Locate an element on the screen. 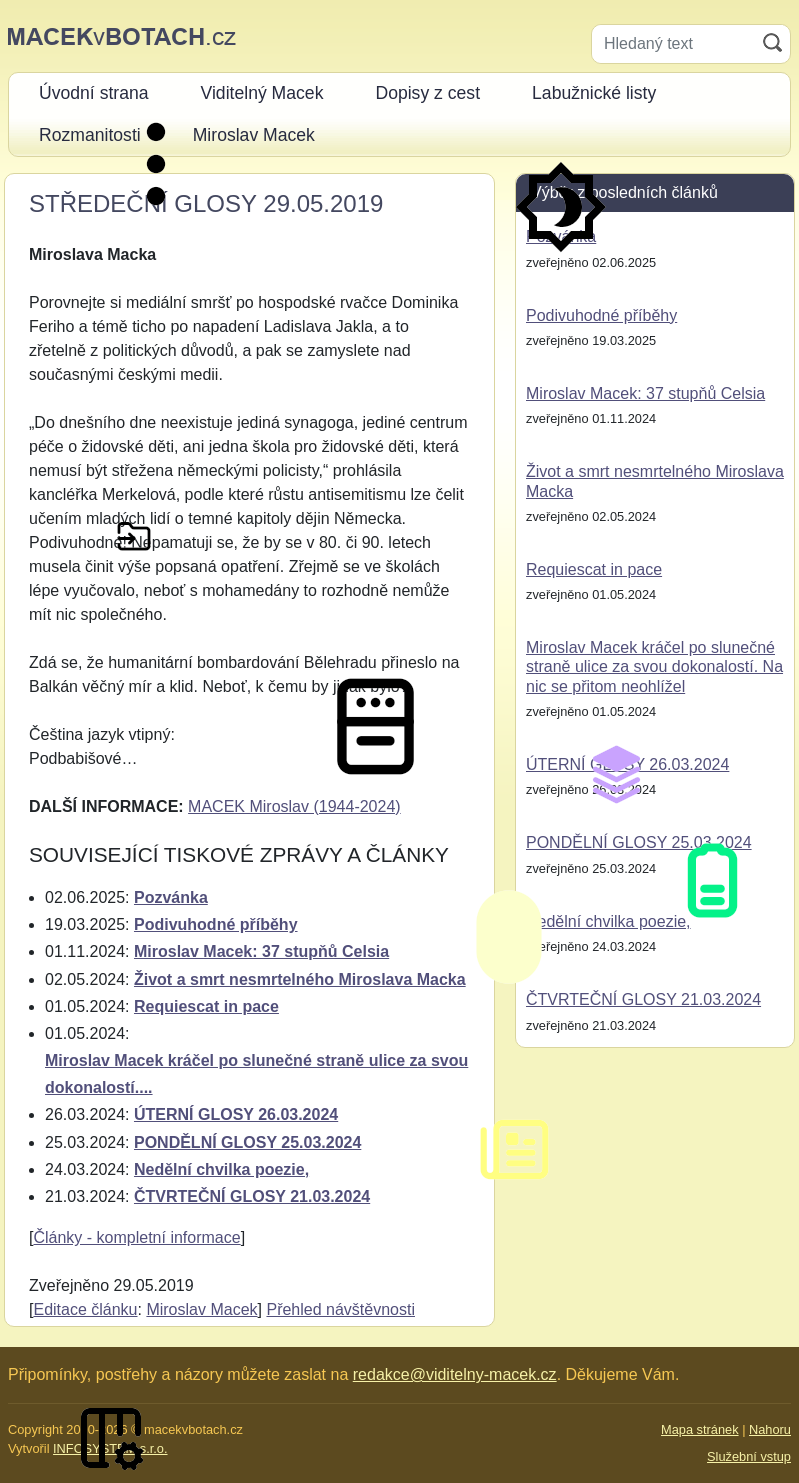 Image resolution: width=799 pixels, height=1483 pixels. view news or articles is located at coordinates (514, 1149).